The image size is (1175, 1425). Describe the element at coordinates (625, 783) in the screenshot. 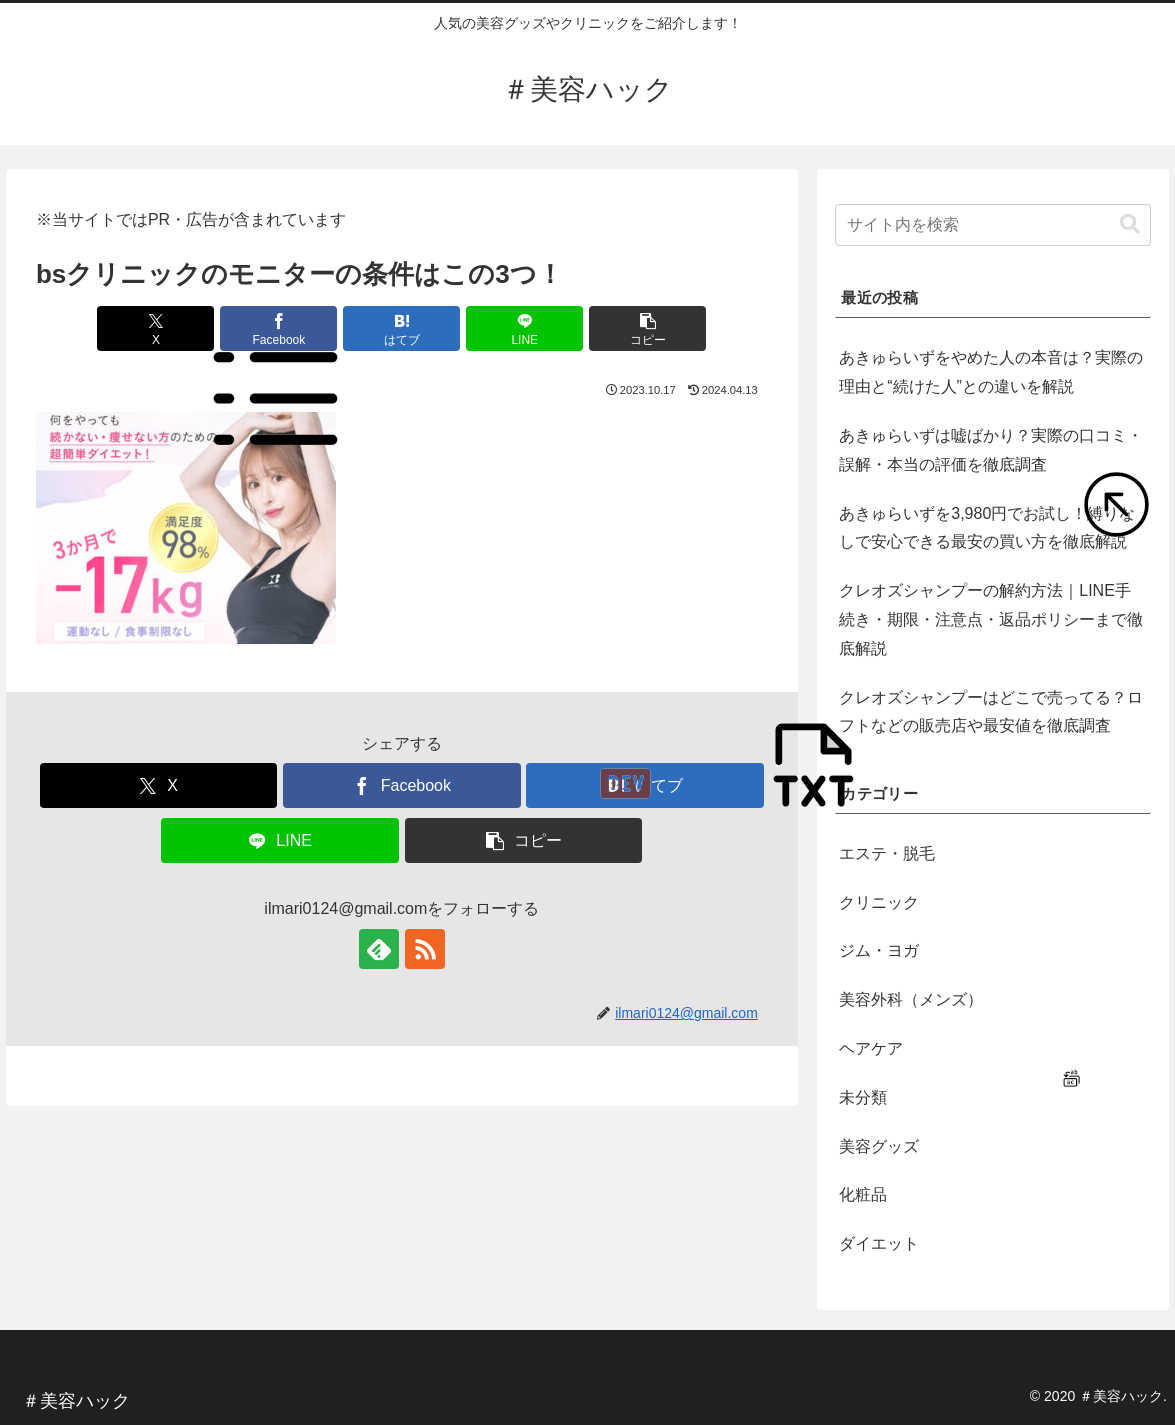

I see `link to dev.to developer community profile` at that location.